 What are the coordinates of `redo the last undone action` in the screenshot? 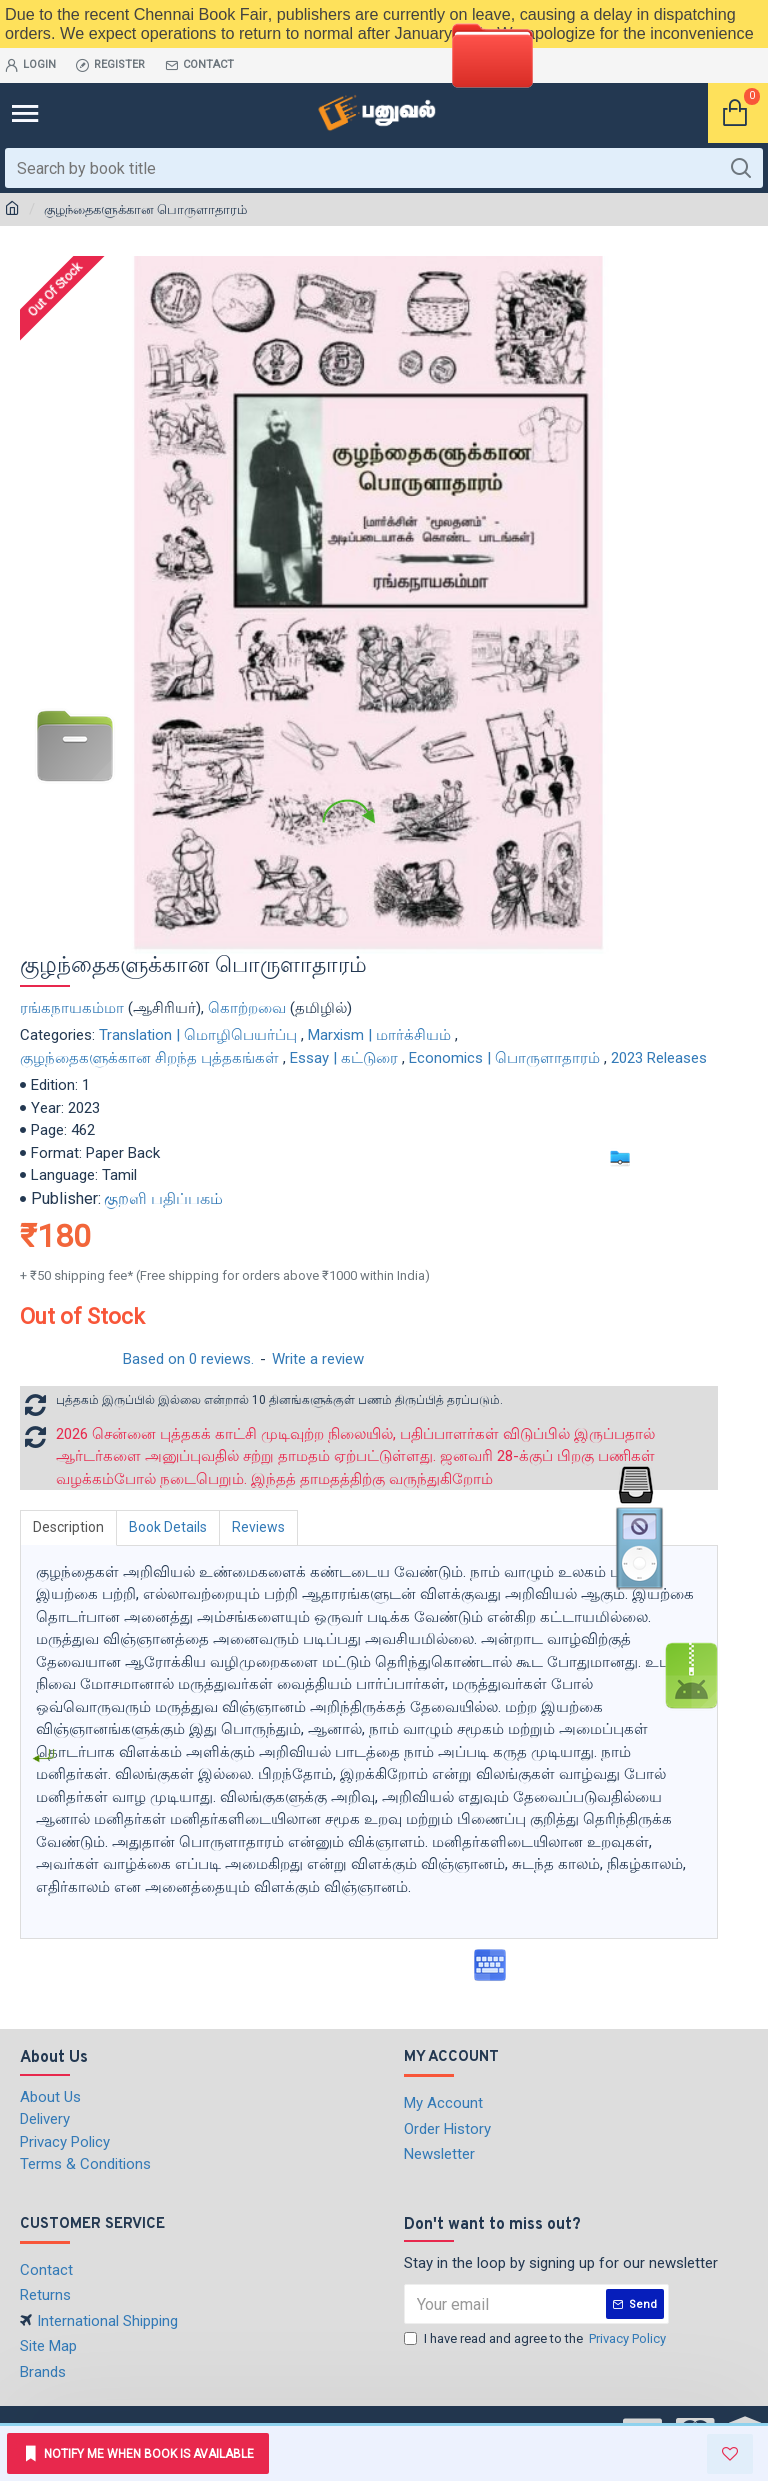 It's located at (349, 811).